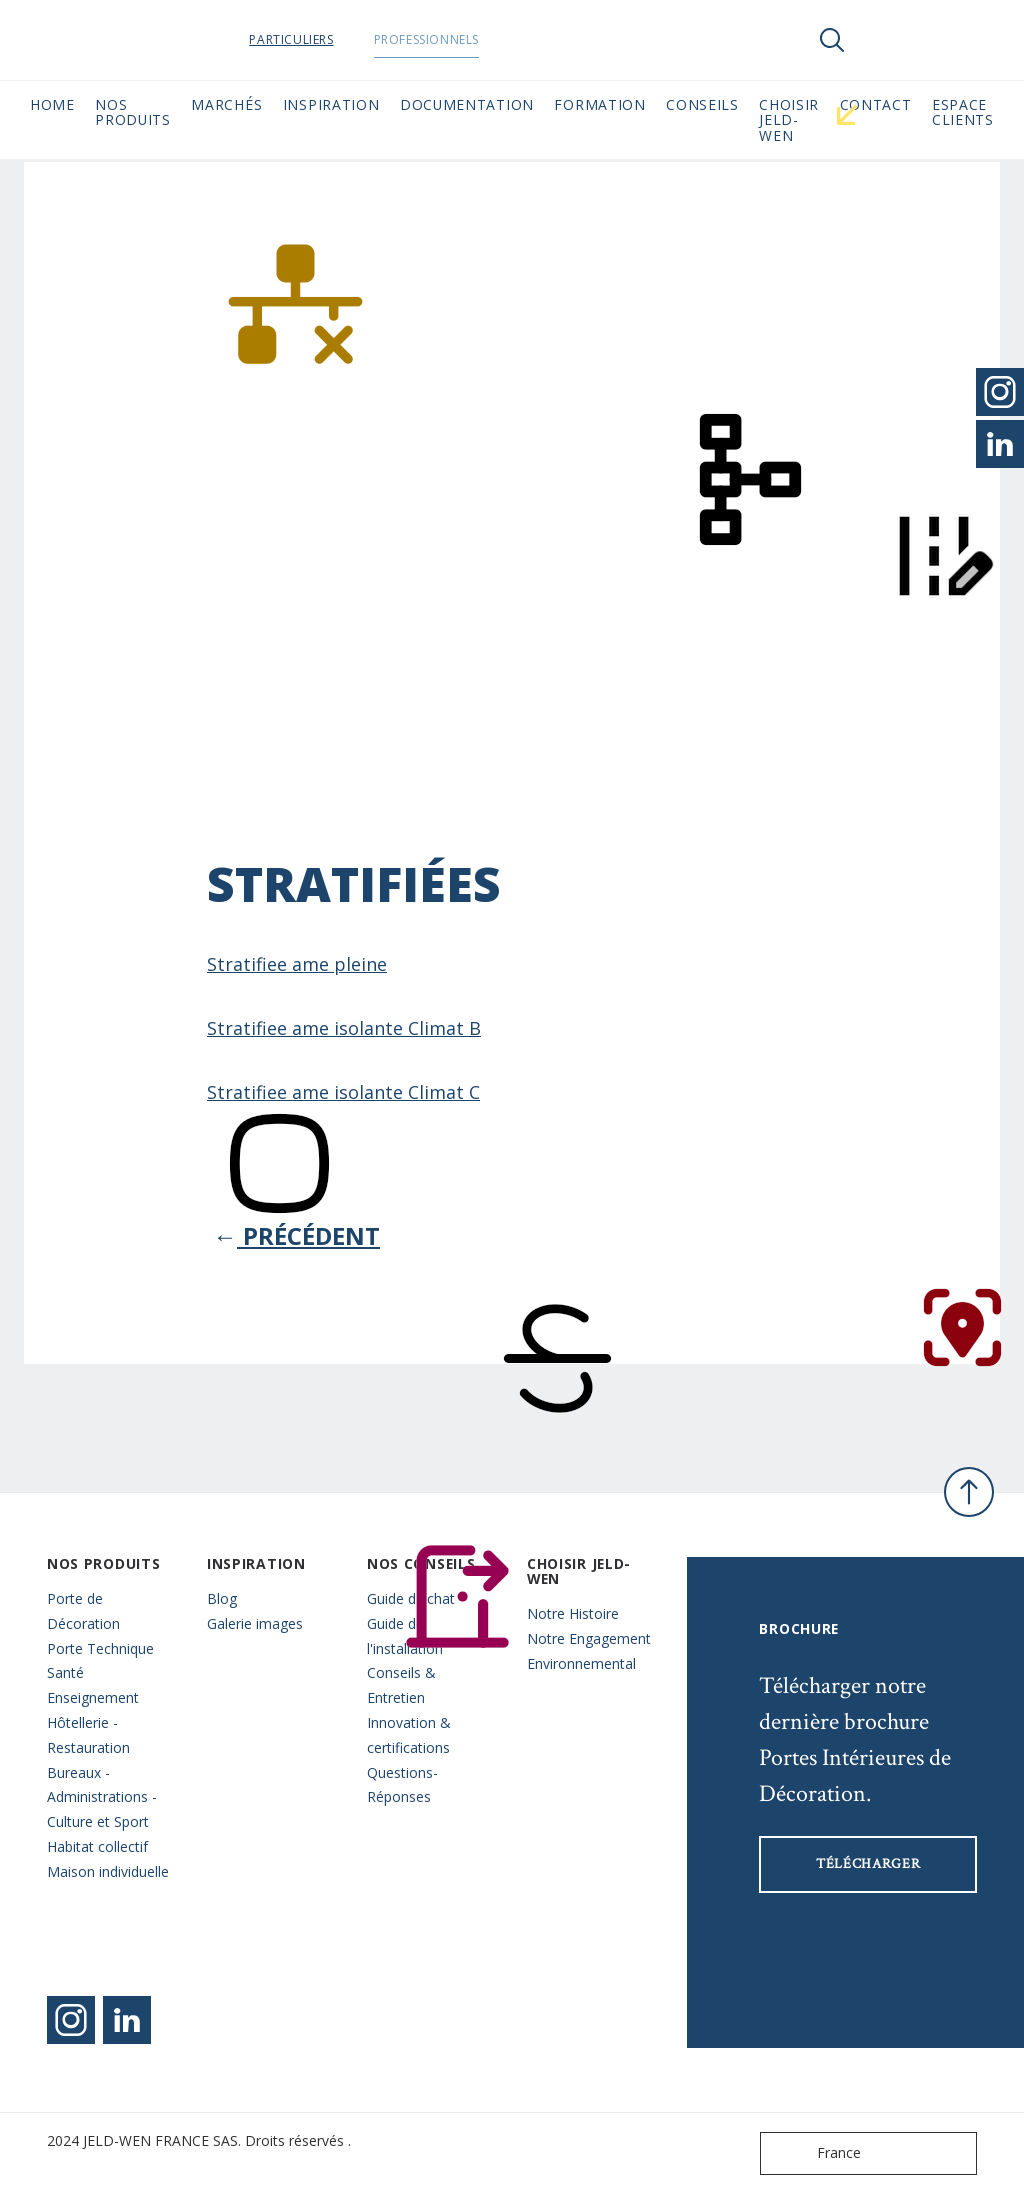 The image size is (1024, 2194). Describe the element at coordinates (295, 306) in the screenshot. I see `network connection failed or unavailable` at that location.